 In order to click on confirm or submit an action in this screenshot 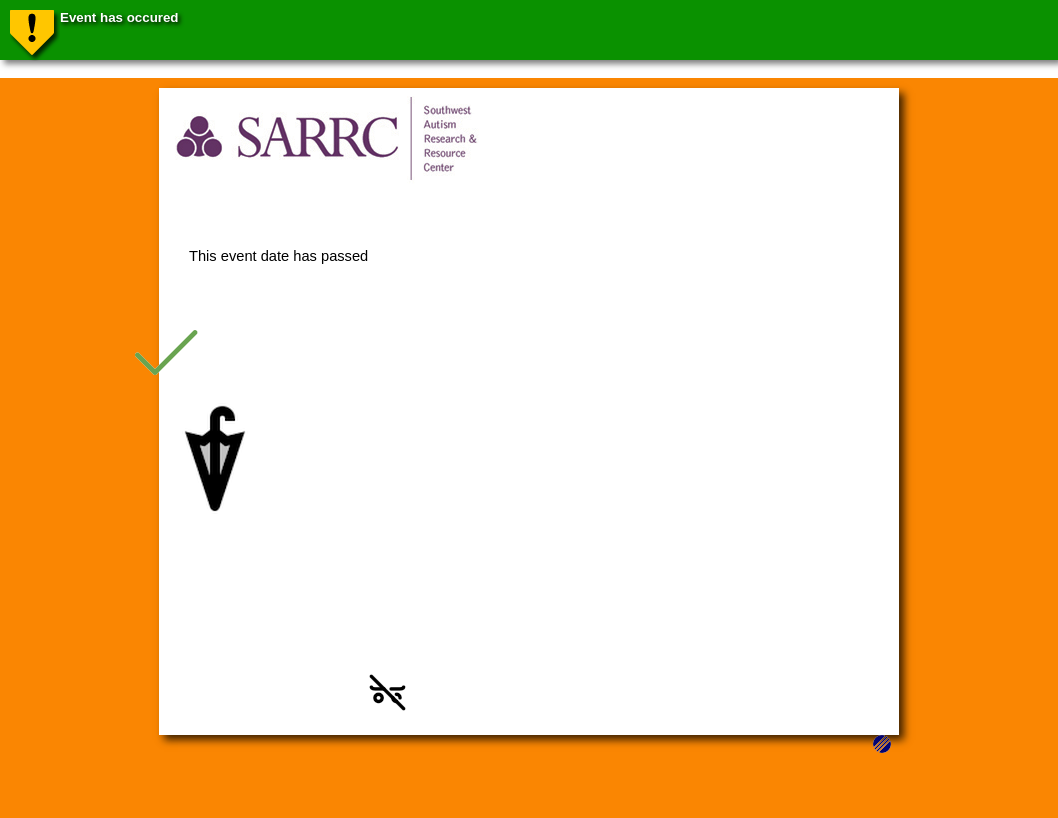, I will do `click(165, 350)`.